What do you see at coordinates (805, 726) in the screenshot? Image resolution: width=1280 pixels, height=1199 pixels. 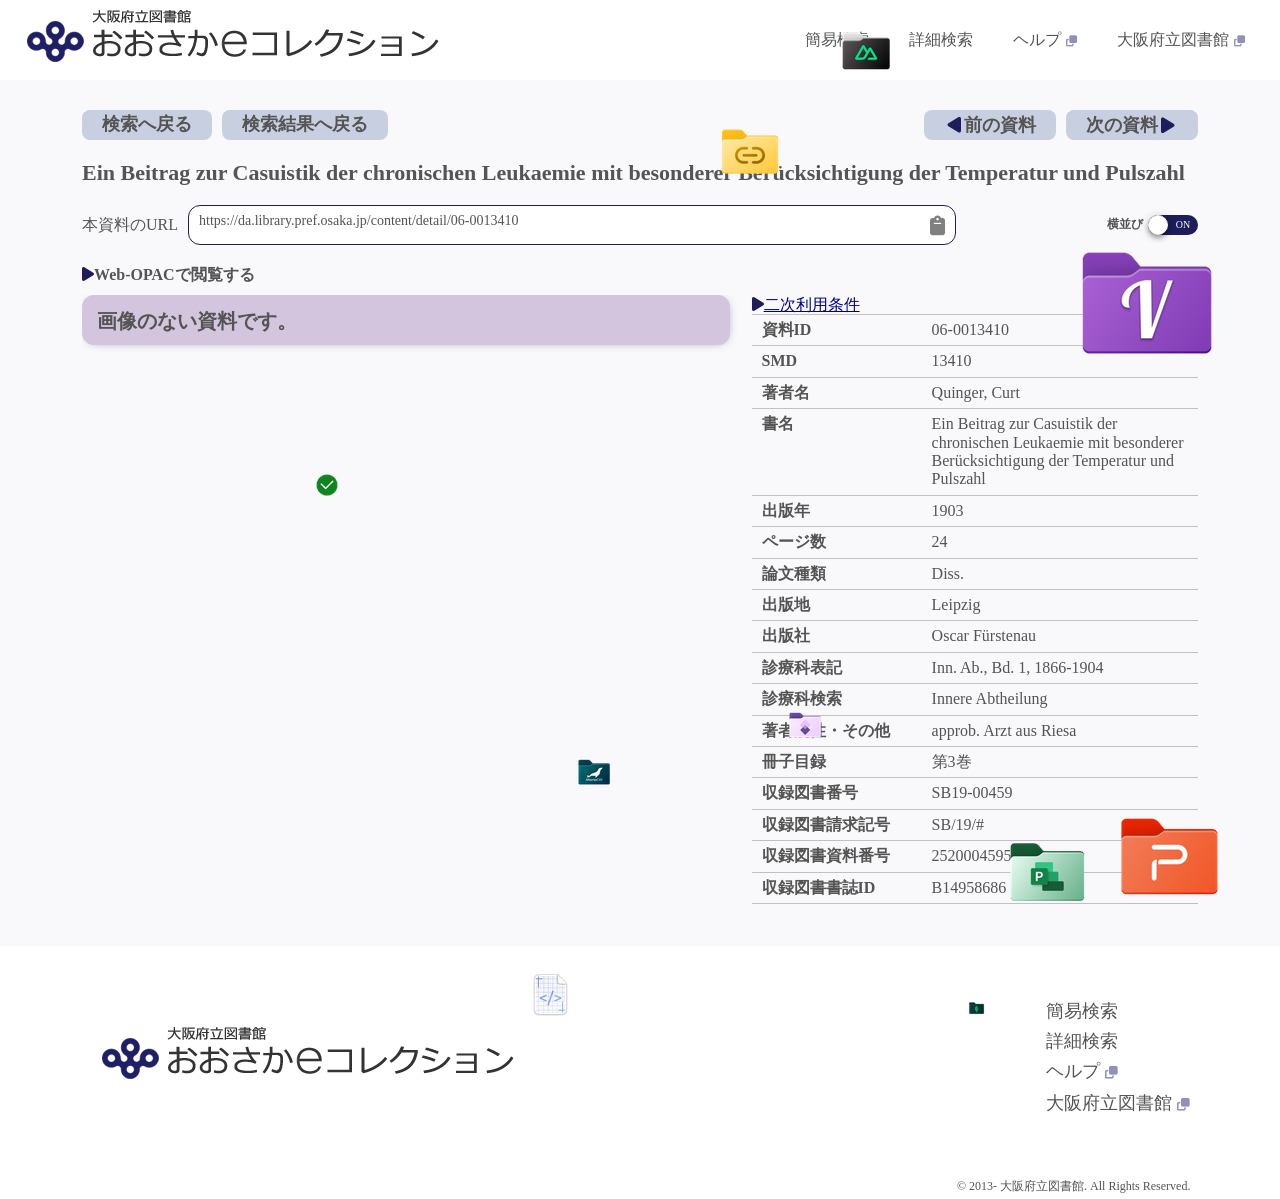 I see `open microsoft finance documents folder` at bounding box center [805, 726].